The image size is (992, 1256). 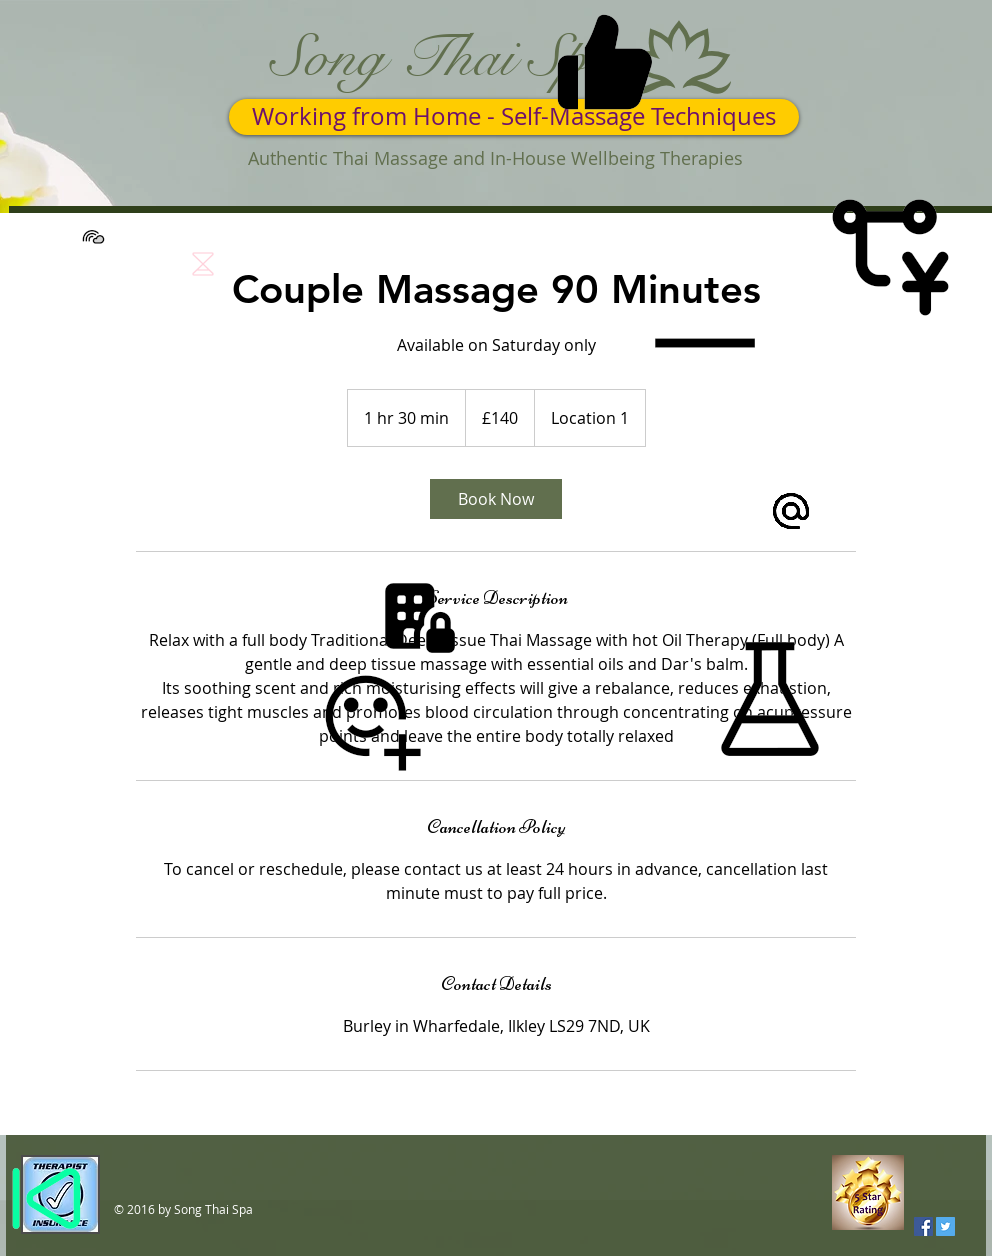 I want to click on indicates time is running low or nearly expired, so click(x=203, y=264).